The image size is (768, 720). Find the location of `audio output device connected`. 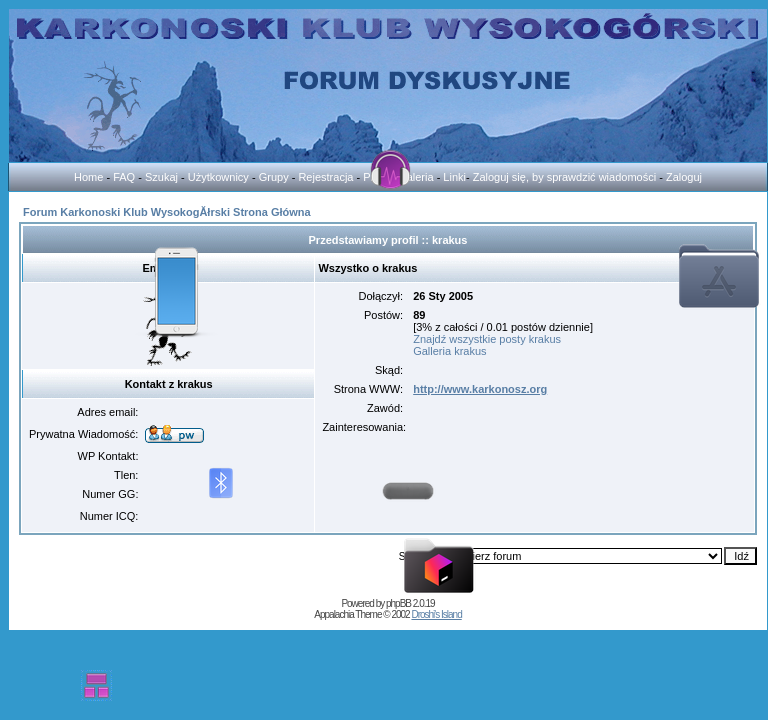

audio output device connected is located at coordinates (390, 169).